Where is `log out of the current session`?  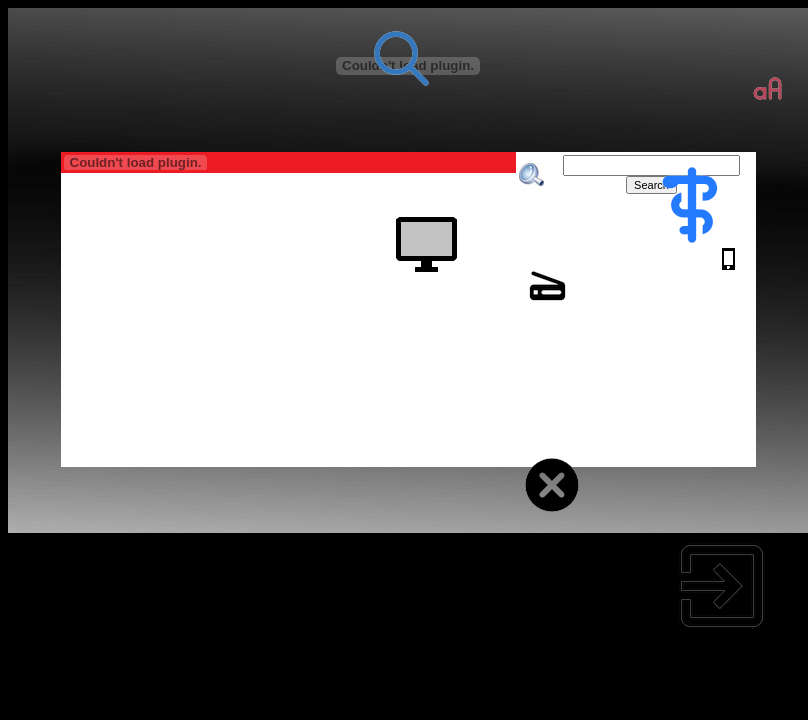
log out of the current session is located at coordinates (722, 586).